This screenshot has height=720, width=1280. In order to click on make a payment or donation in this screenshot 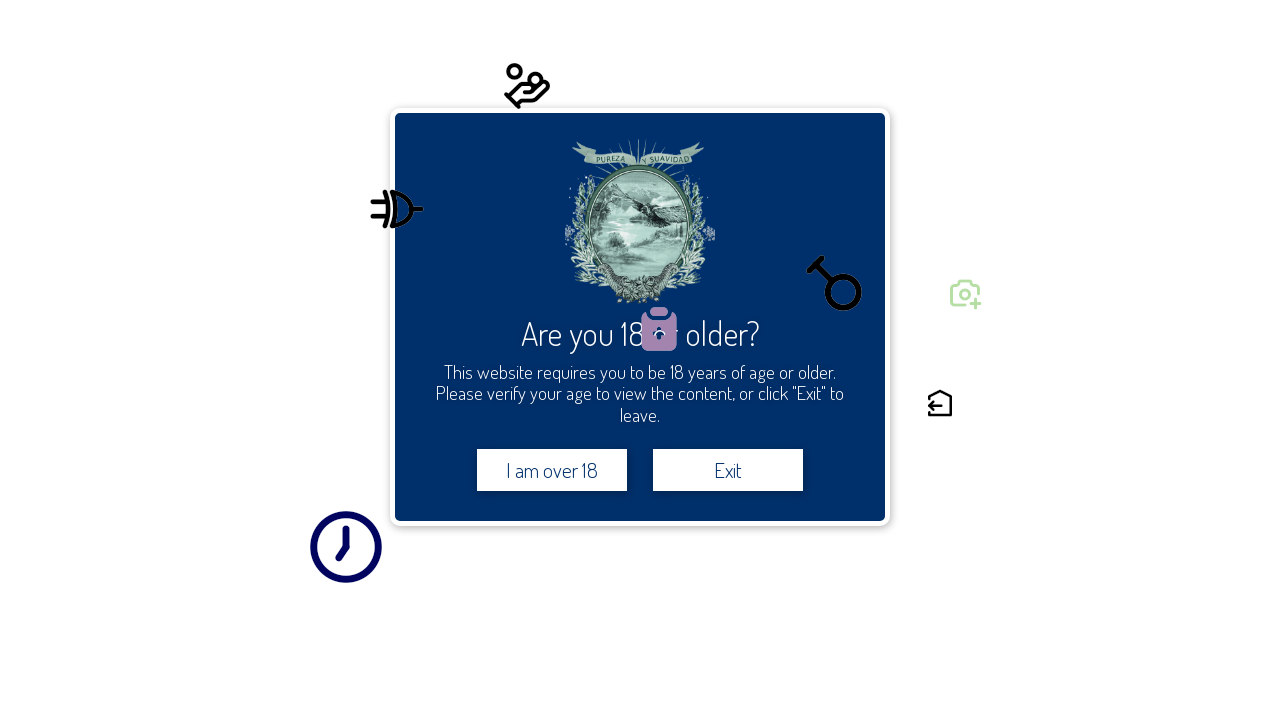, I will do `click(527, 86)`.